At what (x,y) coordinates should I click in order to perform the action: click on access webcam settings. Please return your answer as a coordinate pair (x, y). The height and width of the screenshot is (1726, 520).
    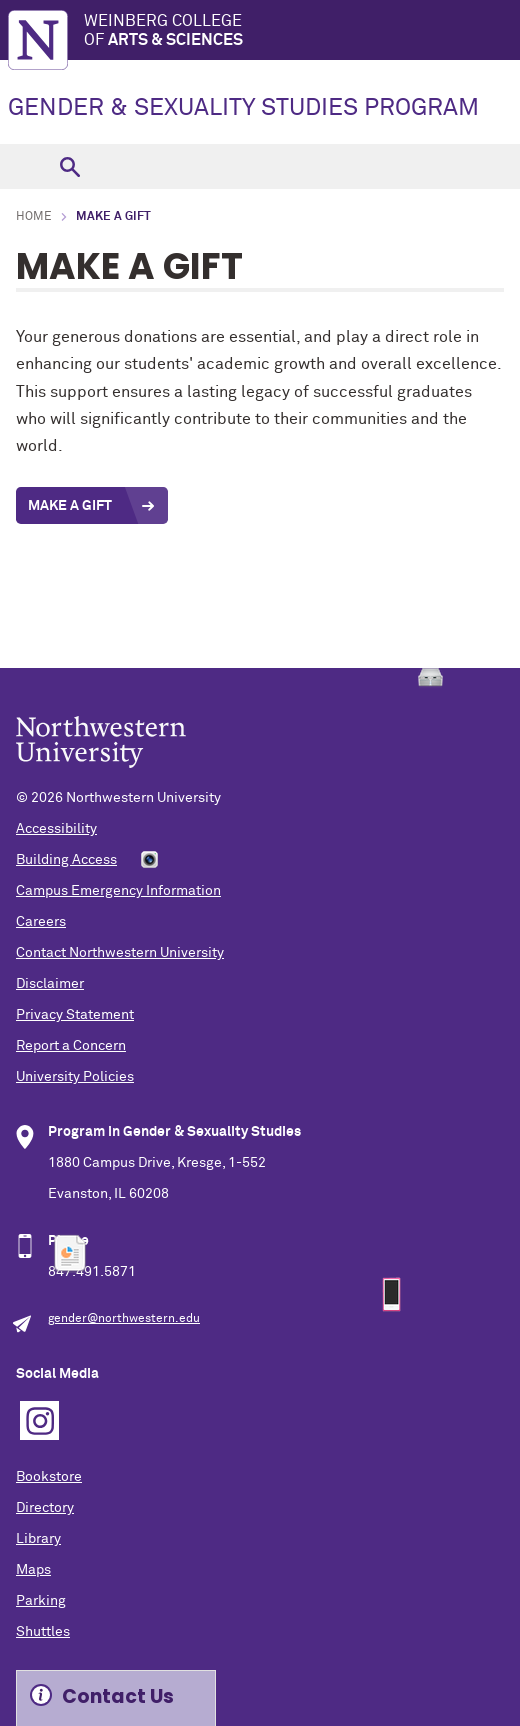
    Looking at the image, I should click on (149, 859).